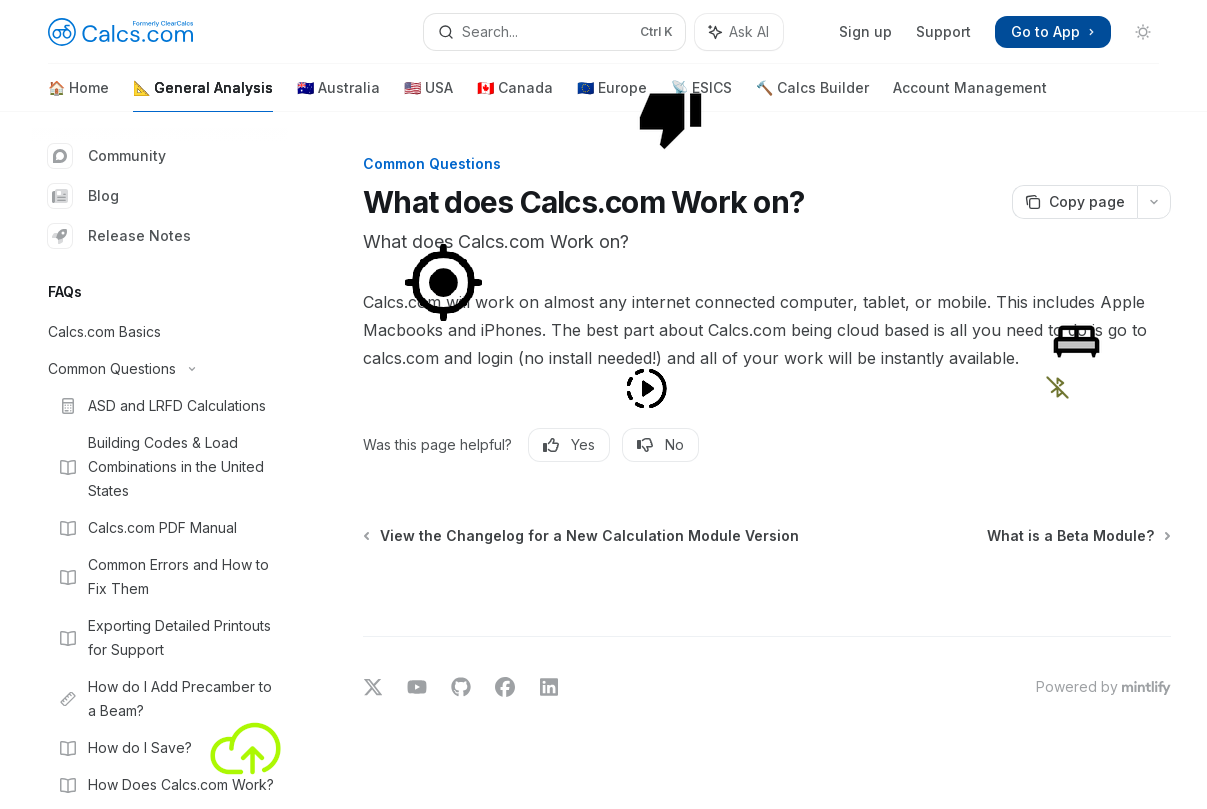 This screenshot has height=809, width=1207. I want to click on indicates GPS location is locked and active, so click(443, 282).